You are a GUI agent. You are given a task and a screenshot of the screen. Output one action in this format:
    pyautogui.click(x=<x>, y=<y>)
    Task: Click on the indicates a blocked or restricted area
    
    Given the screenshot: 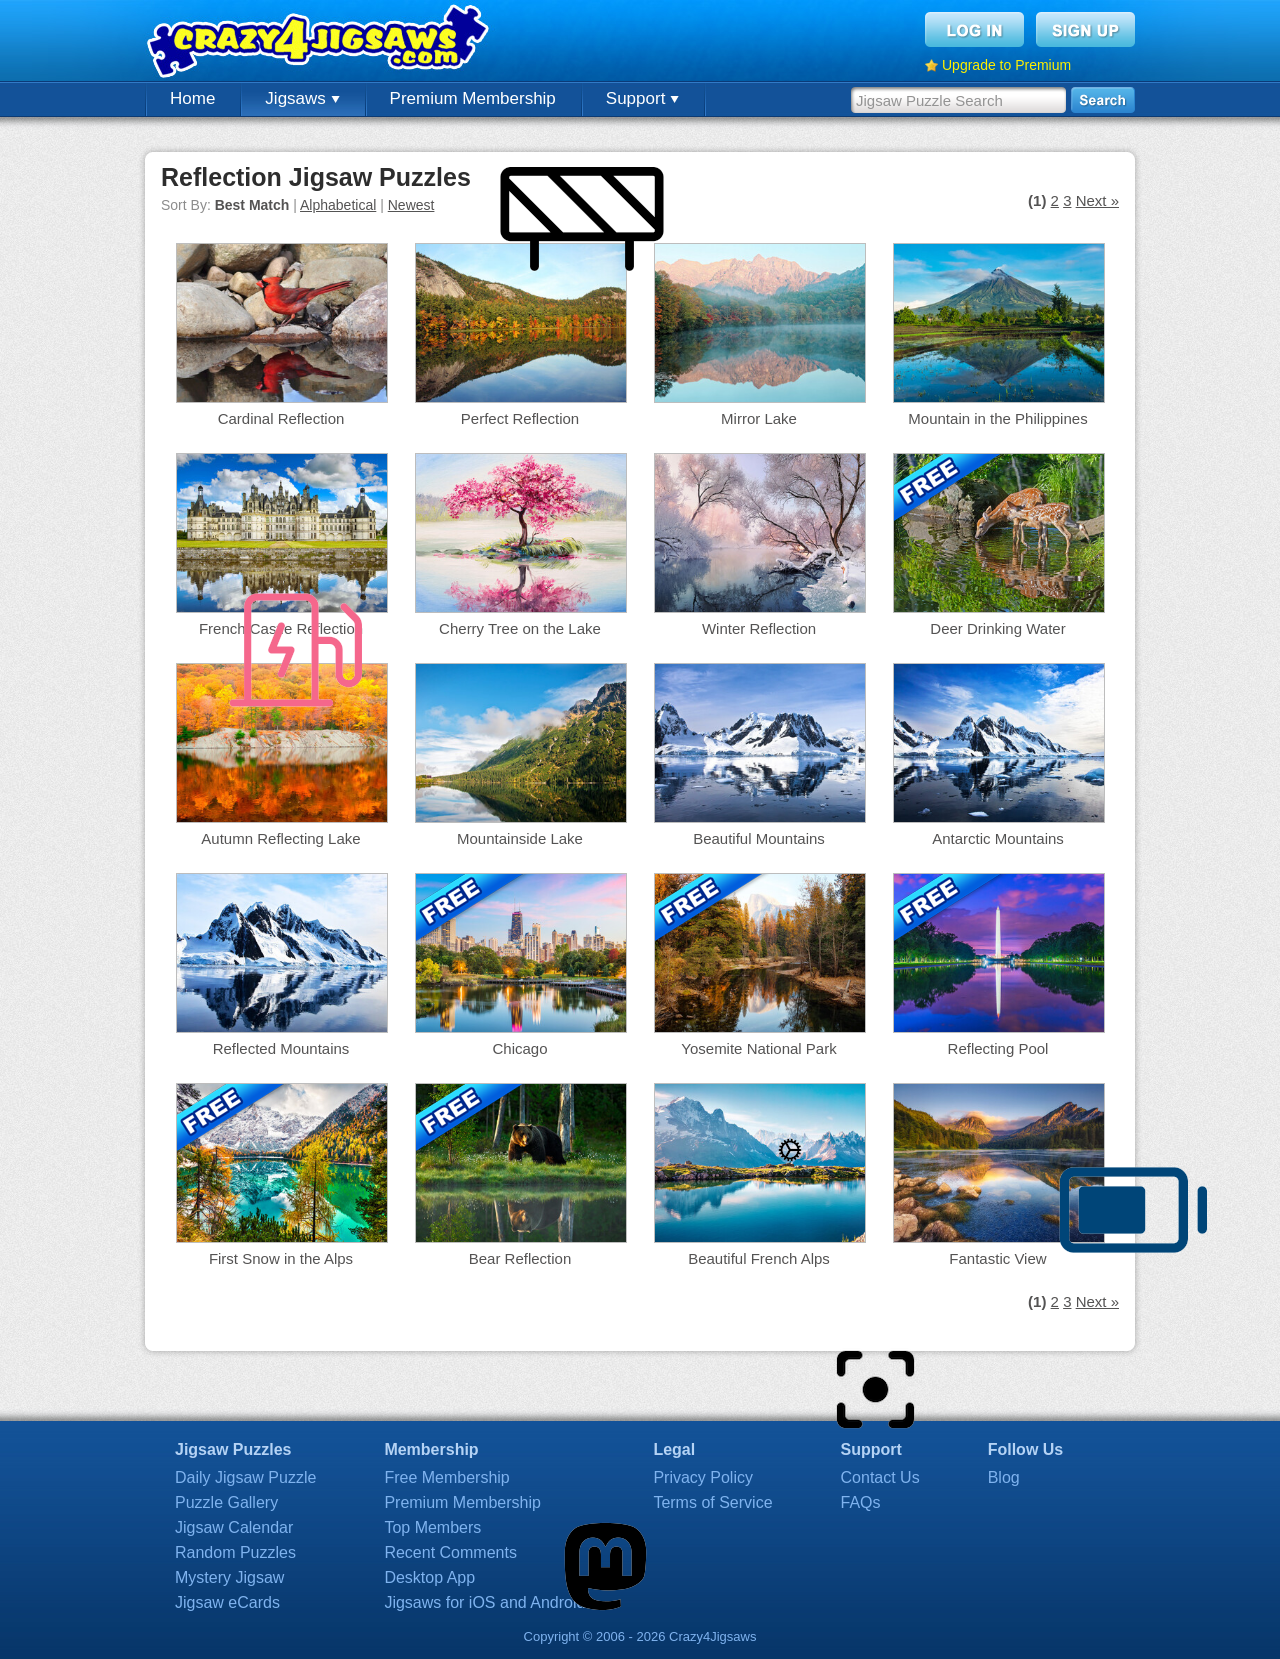 What is the action you would take?
    pyautogui.click(x=582, y=213)
    